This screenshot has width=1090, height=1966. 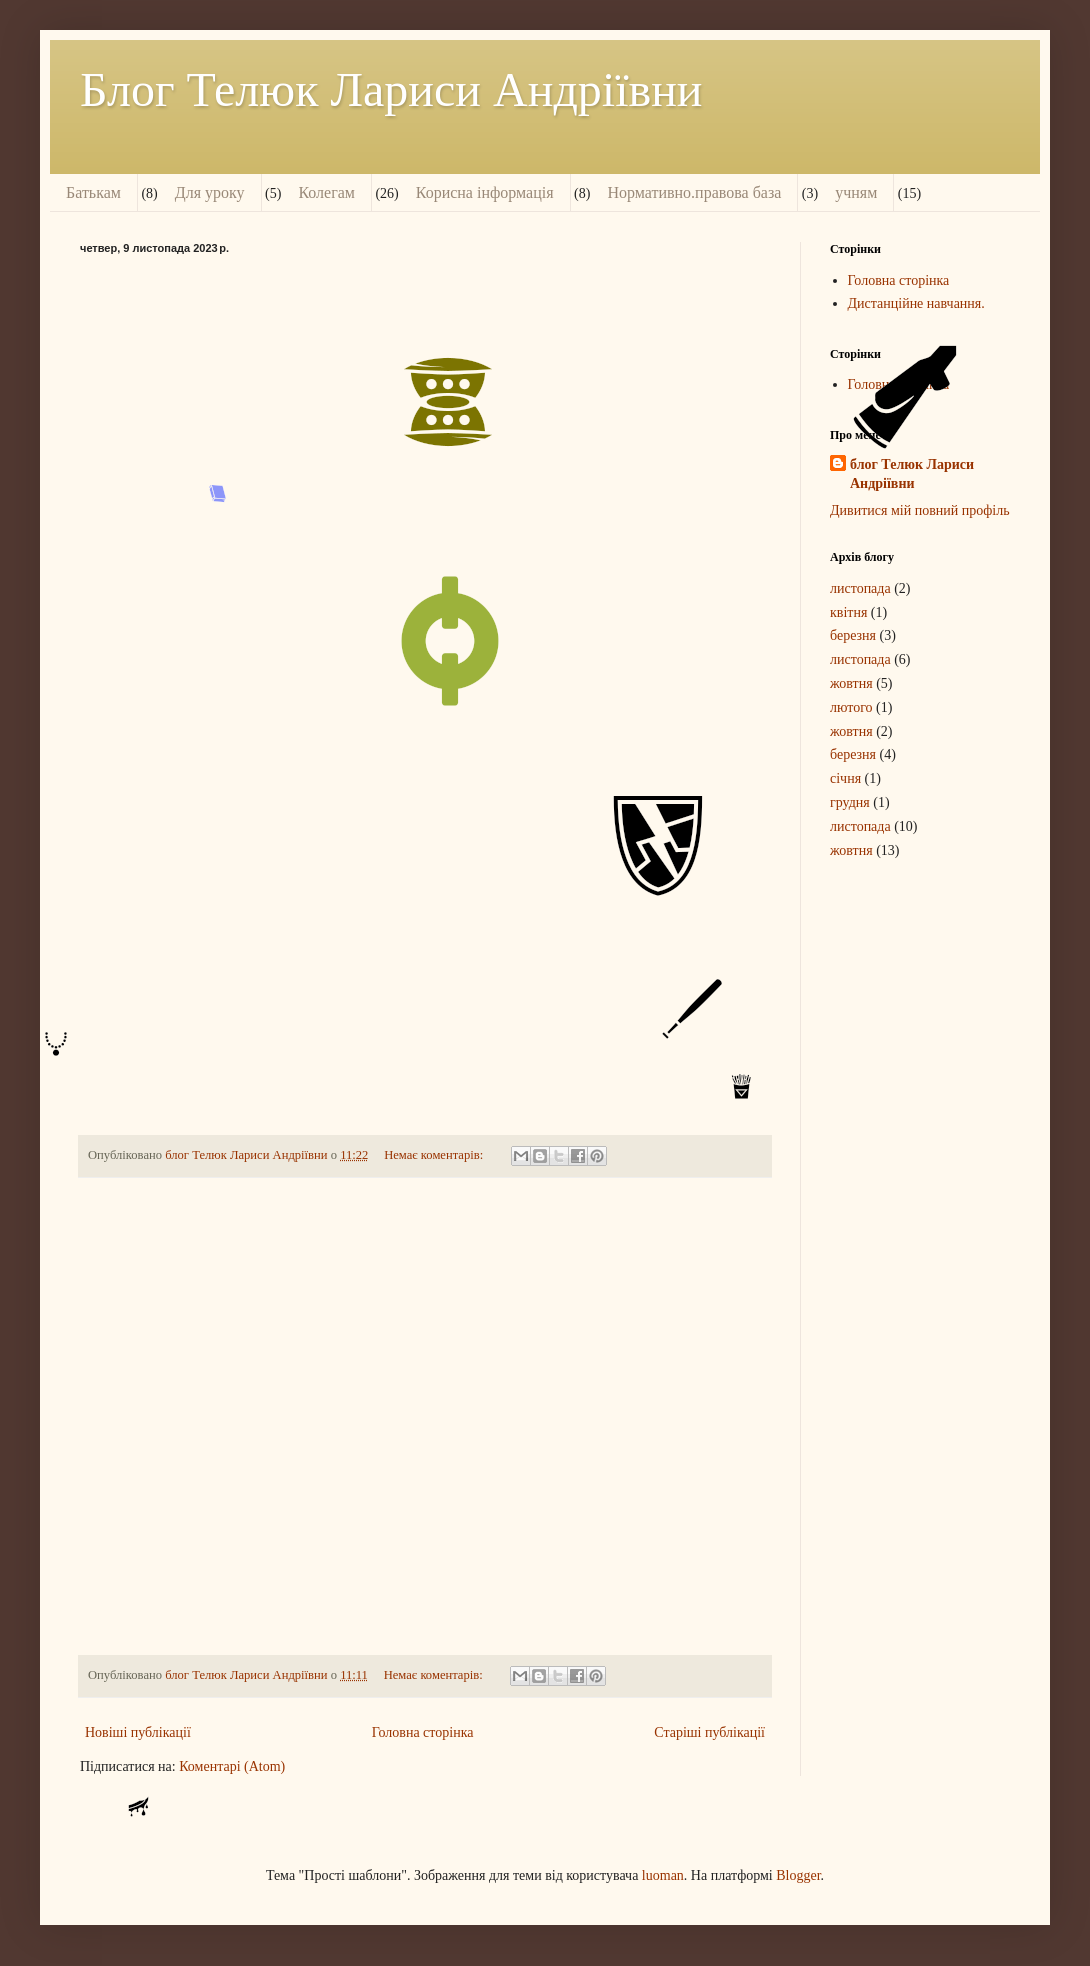 What do you see at coordinates (741, 1086) in the screenshot?
I see `browse fast food or snack options` at bounding box center [741, 1086].